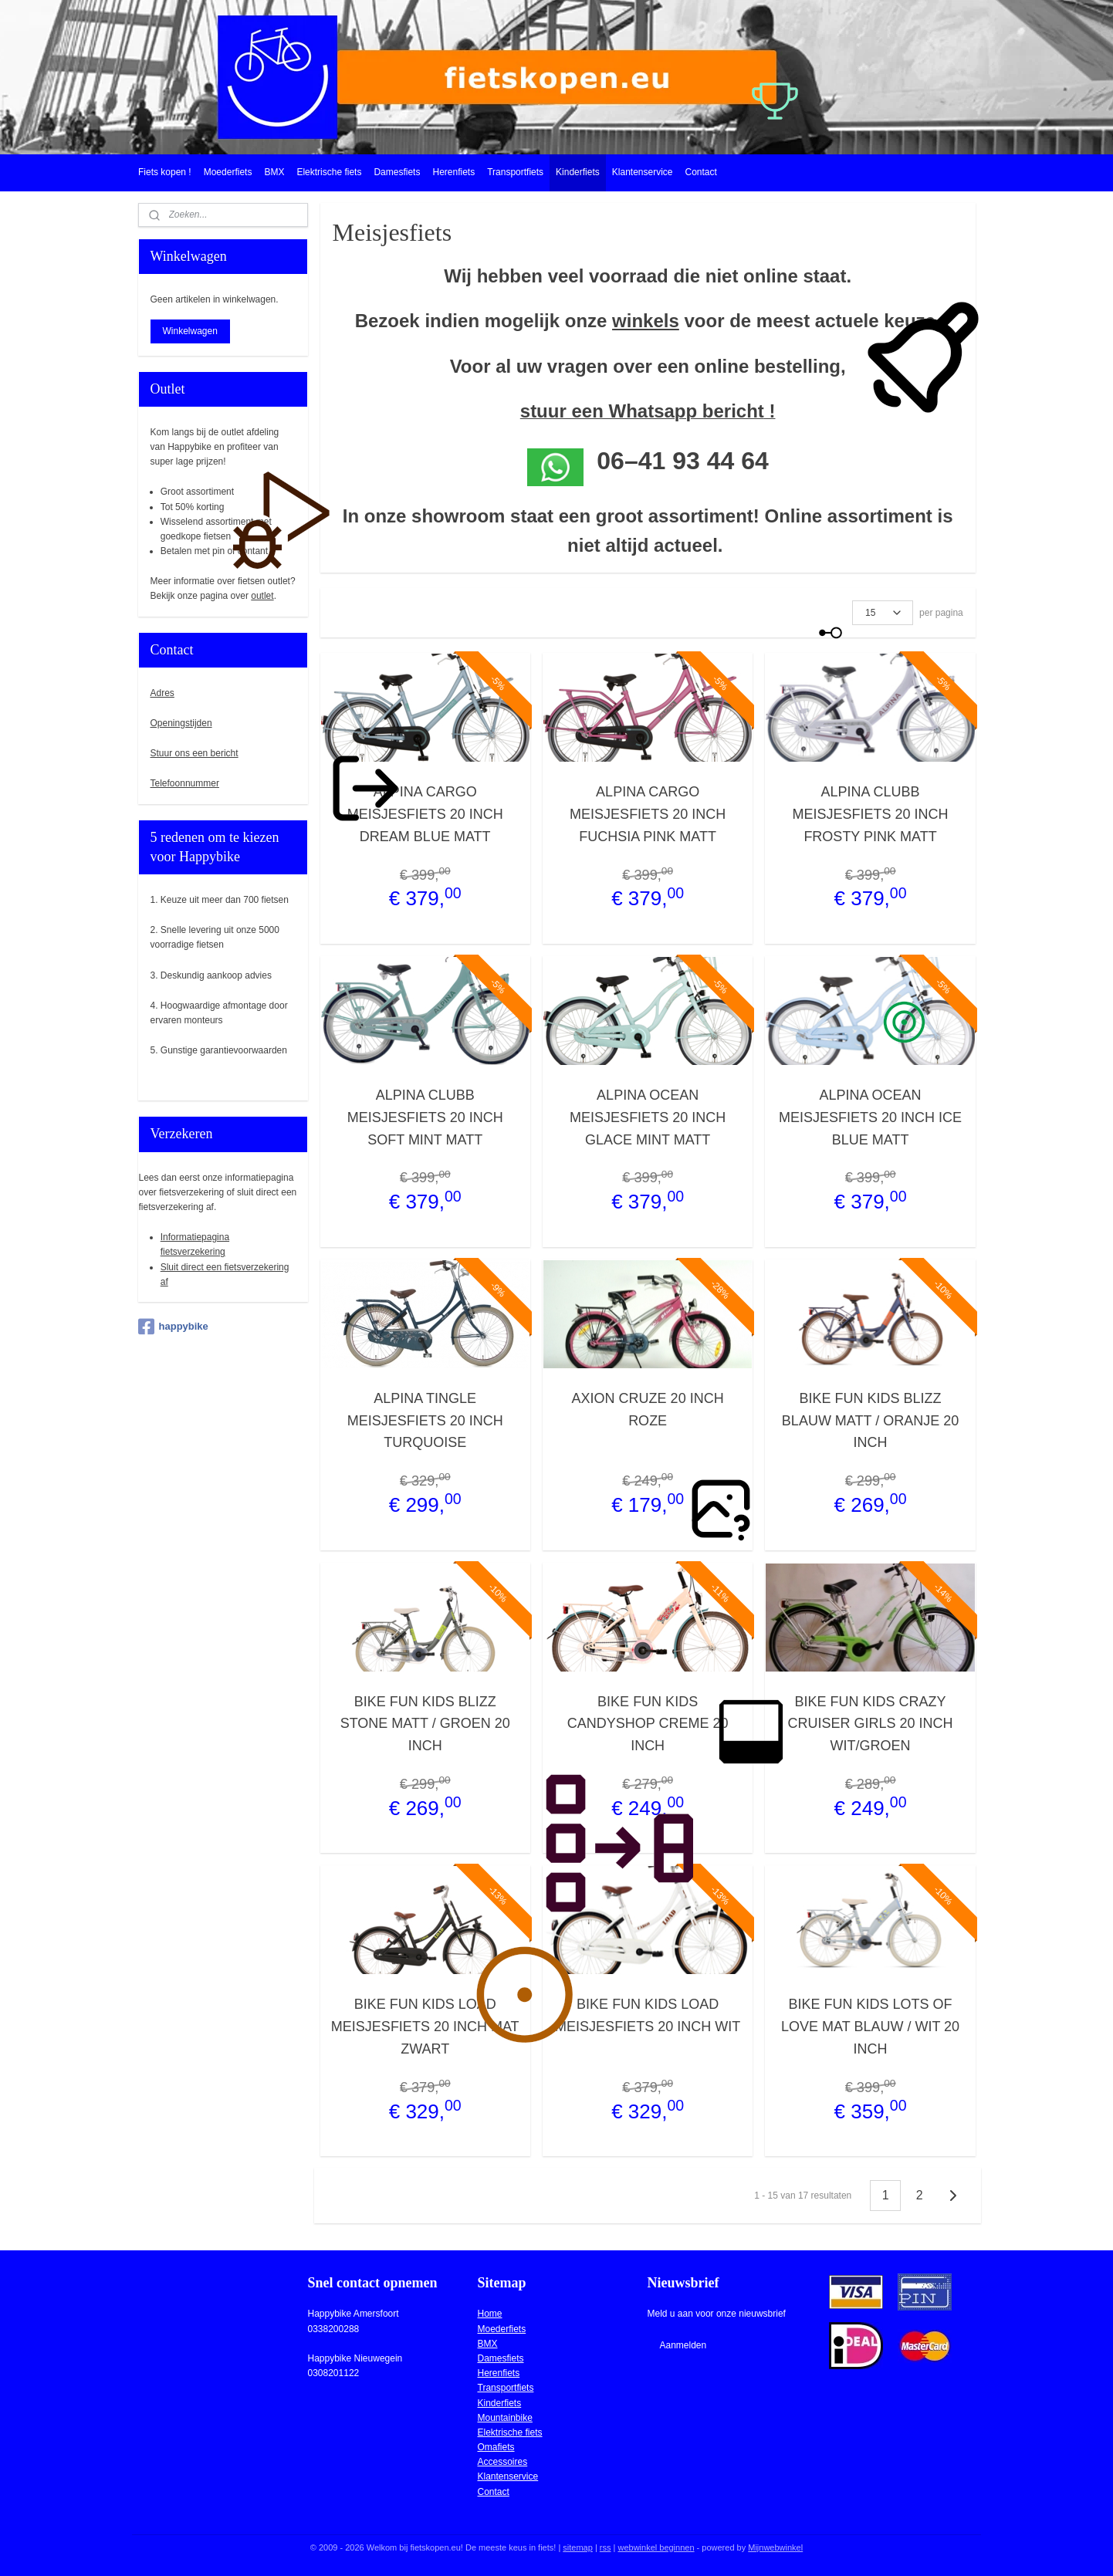 This screenshot has width=1113, height=2576. Describe the element at coordinates (923, 357) in the screenshot. I see `view school notifications or alerts` at that location.